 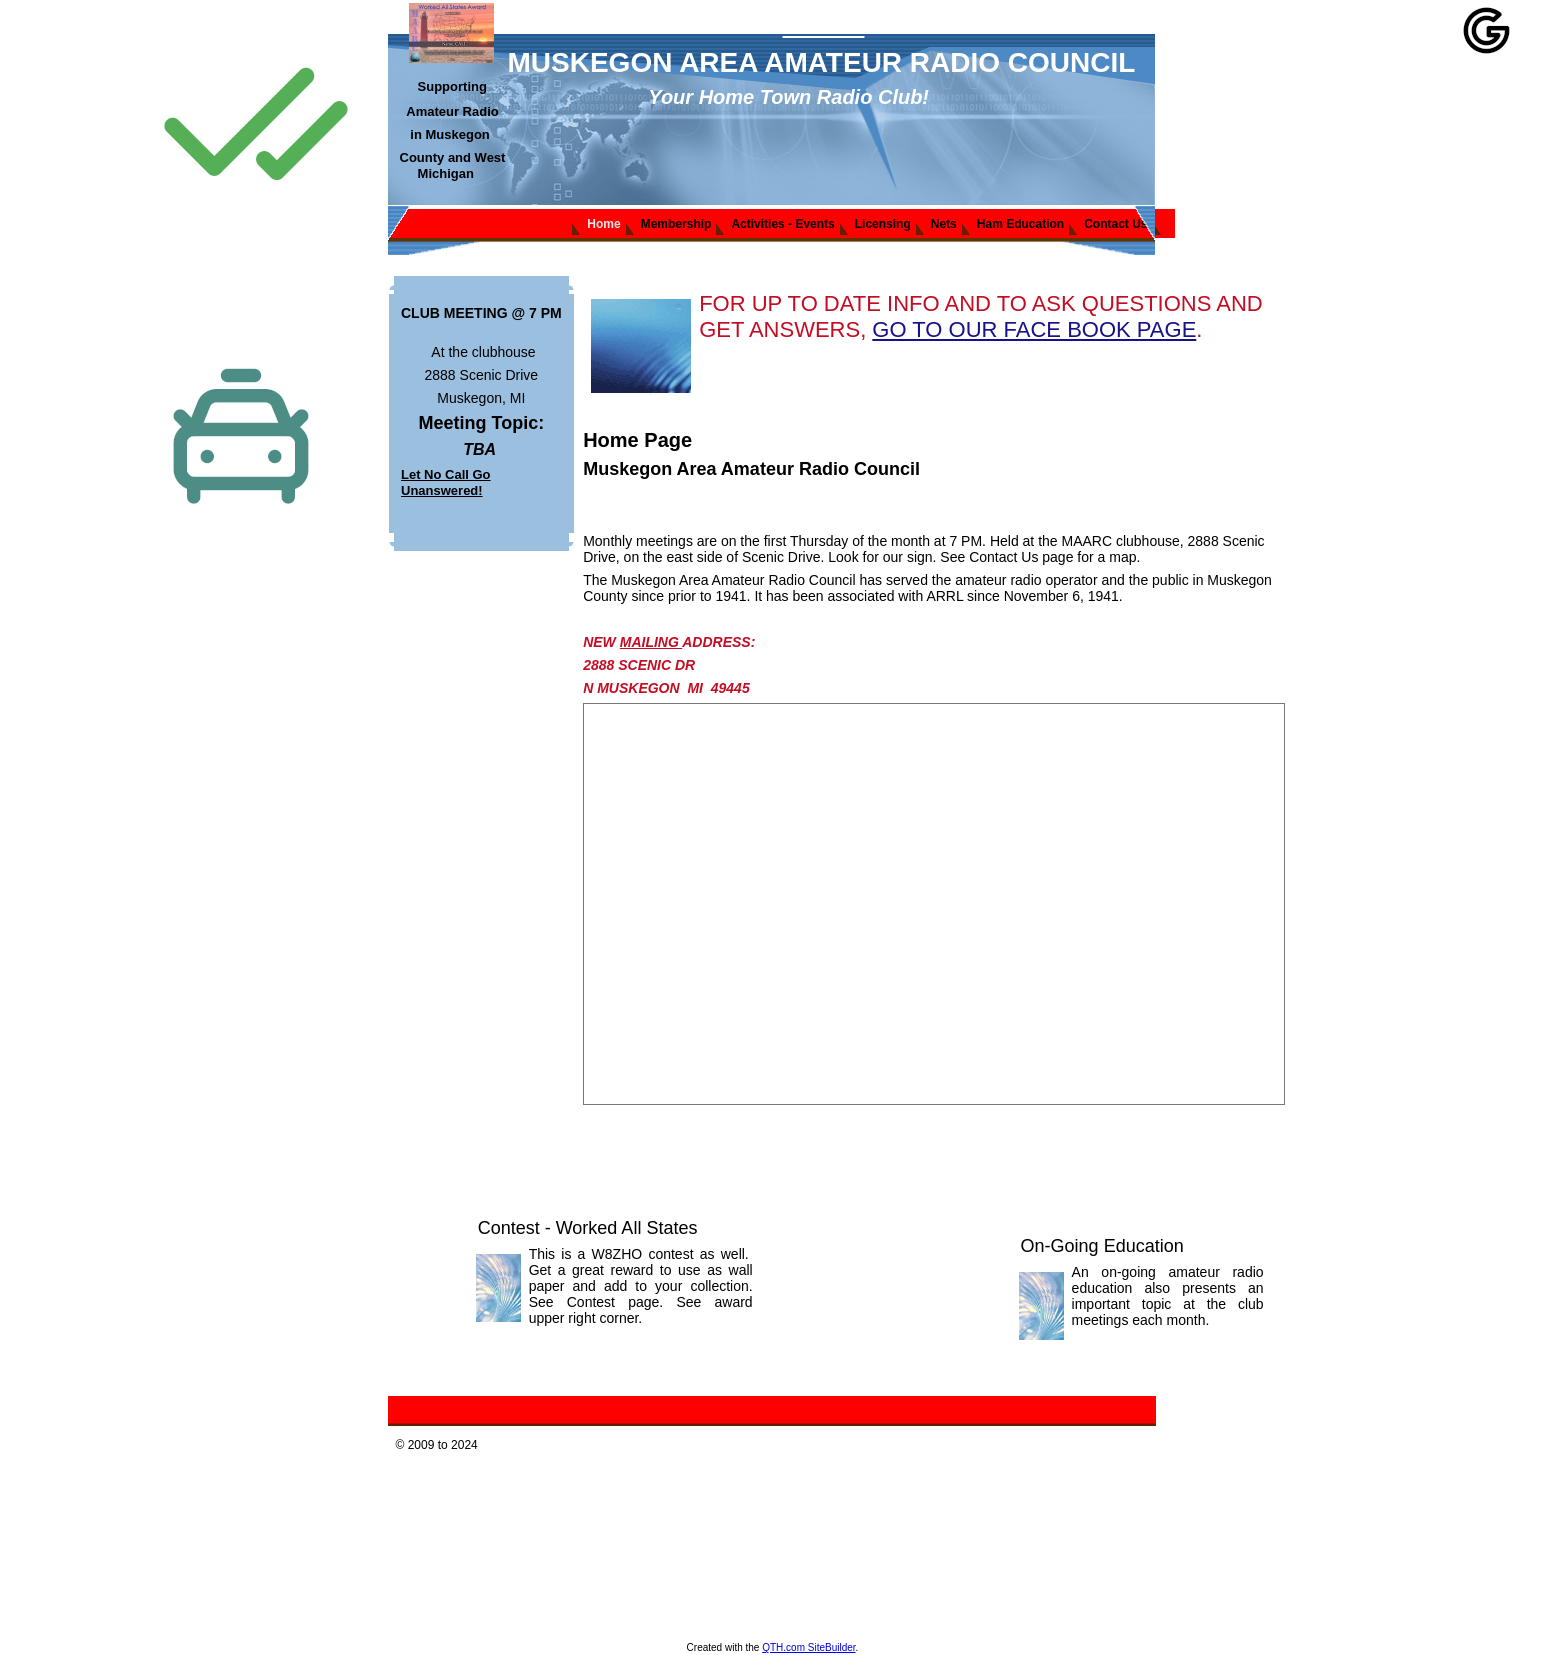 I want to click on sign in with Google, so click(x=1486, y=30).